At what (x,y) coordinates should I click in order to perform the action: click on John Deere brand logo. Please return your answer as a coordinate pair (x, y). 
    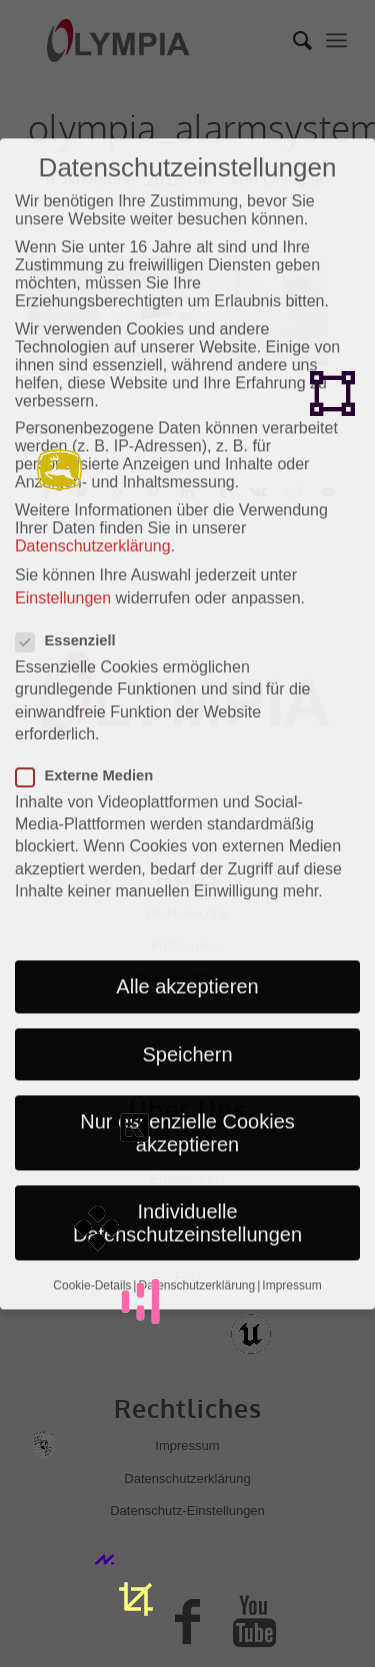
    Looking at the image, I should click on (59, 469).